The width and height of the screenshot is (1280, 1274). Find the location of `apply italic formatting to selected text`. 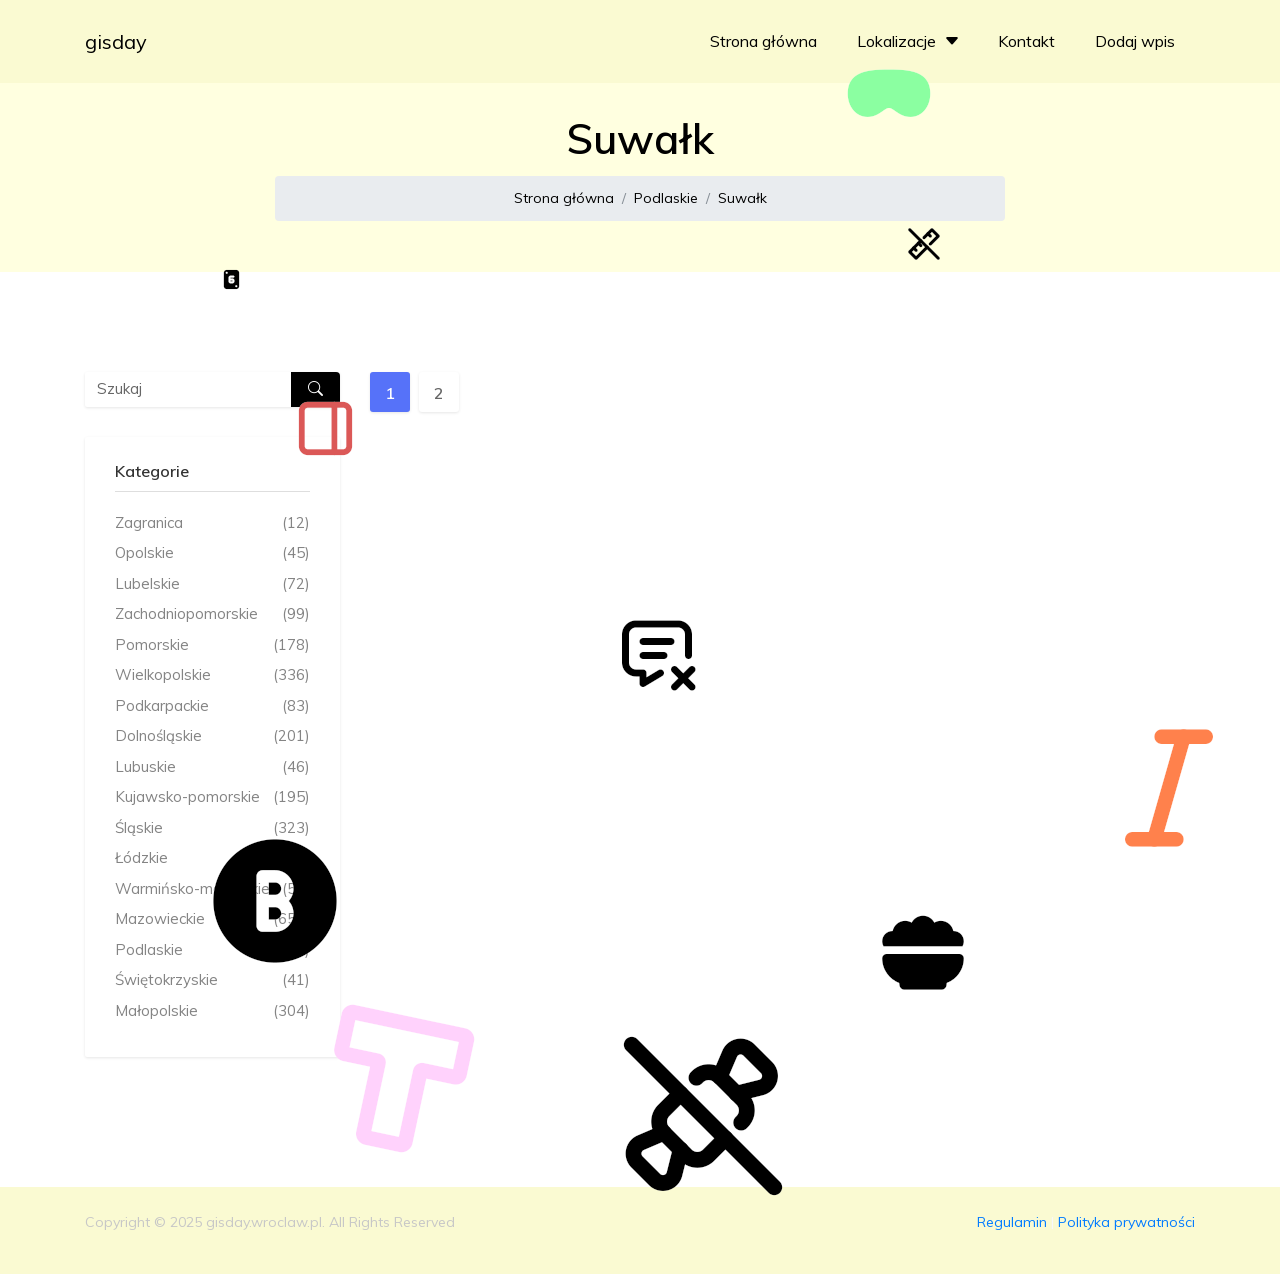

apply italic formatting to selected text is located at coordinates (1169, 788).